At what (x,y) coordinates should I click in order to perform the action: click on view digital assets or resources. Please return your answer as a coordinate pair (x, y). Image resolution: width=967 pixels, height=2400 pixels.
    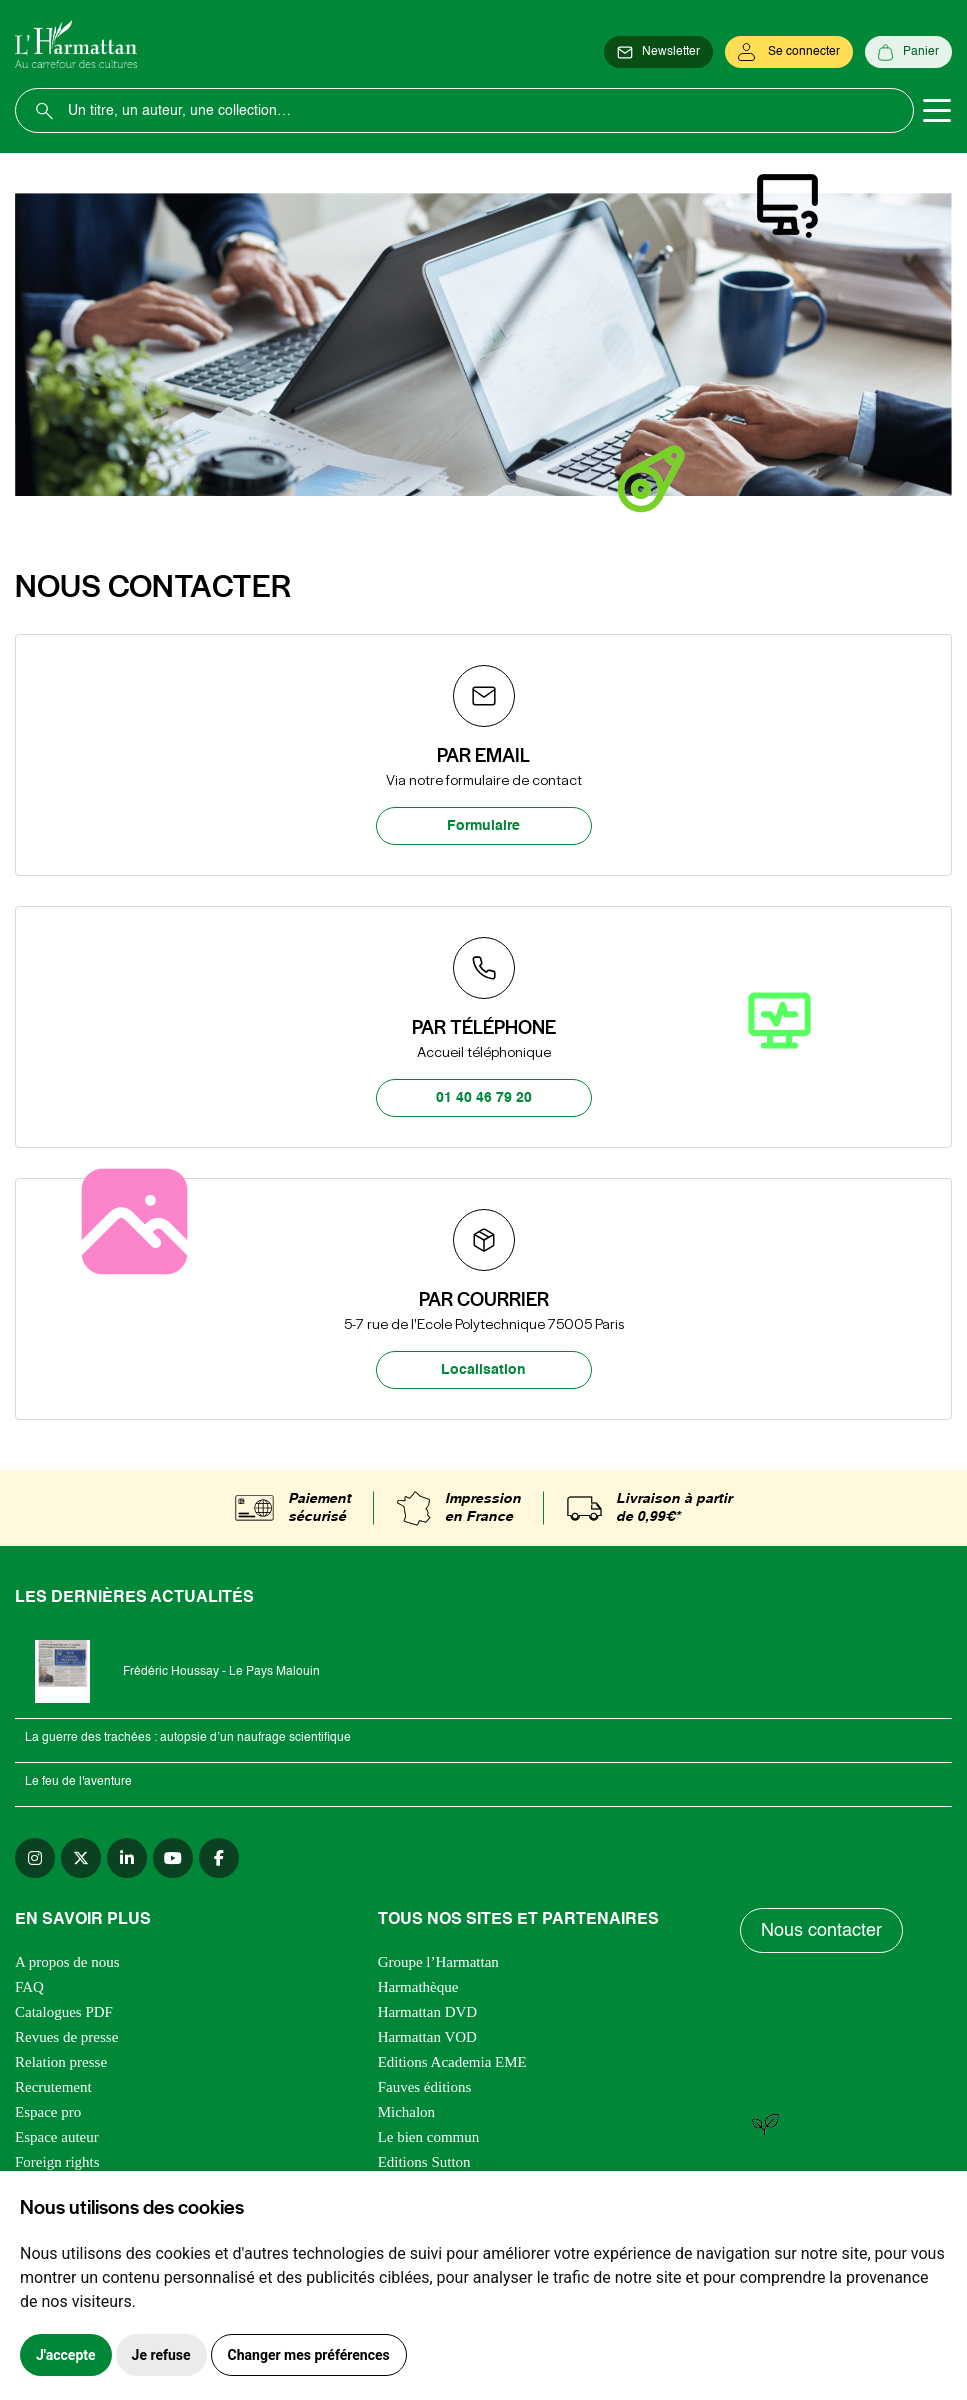
    Looking at the image, I should click on (651, 479).